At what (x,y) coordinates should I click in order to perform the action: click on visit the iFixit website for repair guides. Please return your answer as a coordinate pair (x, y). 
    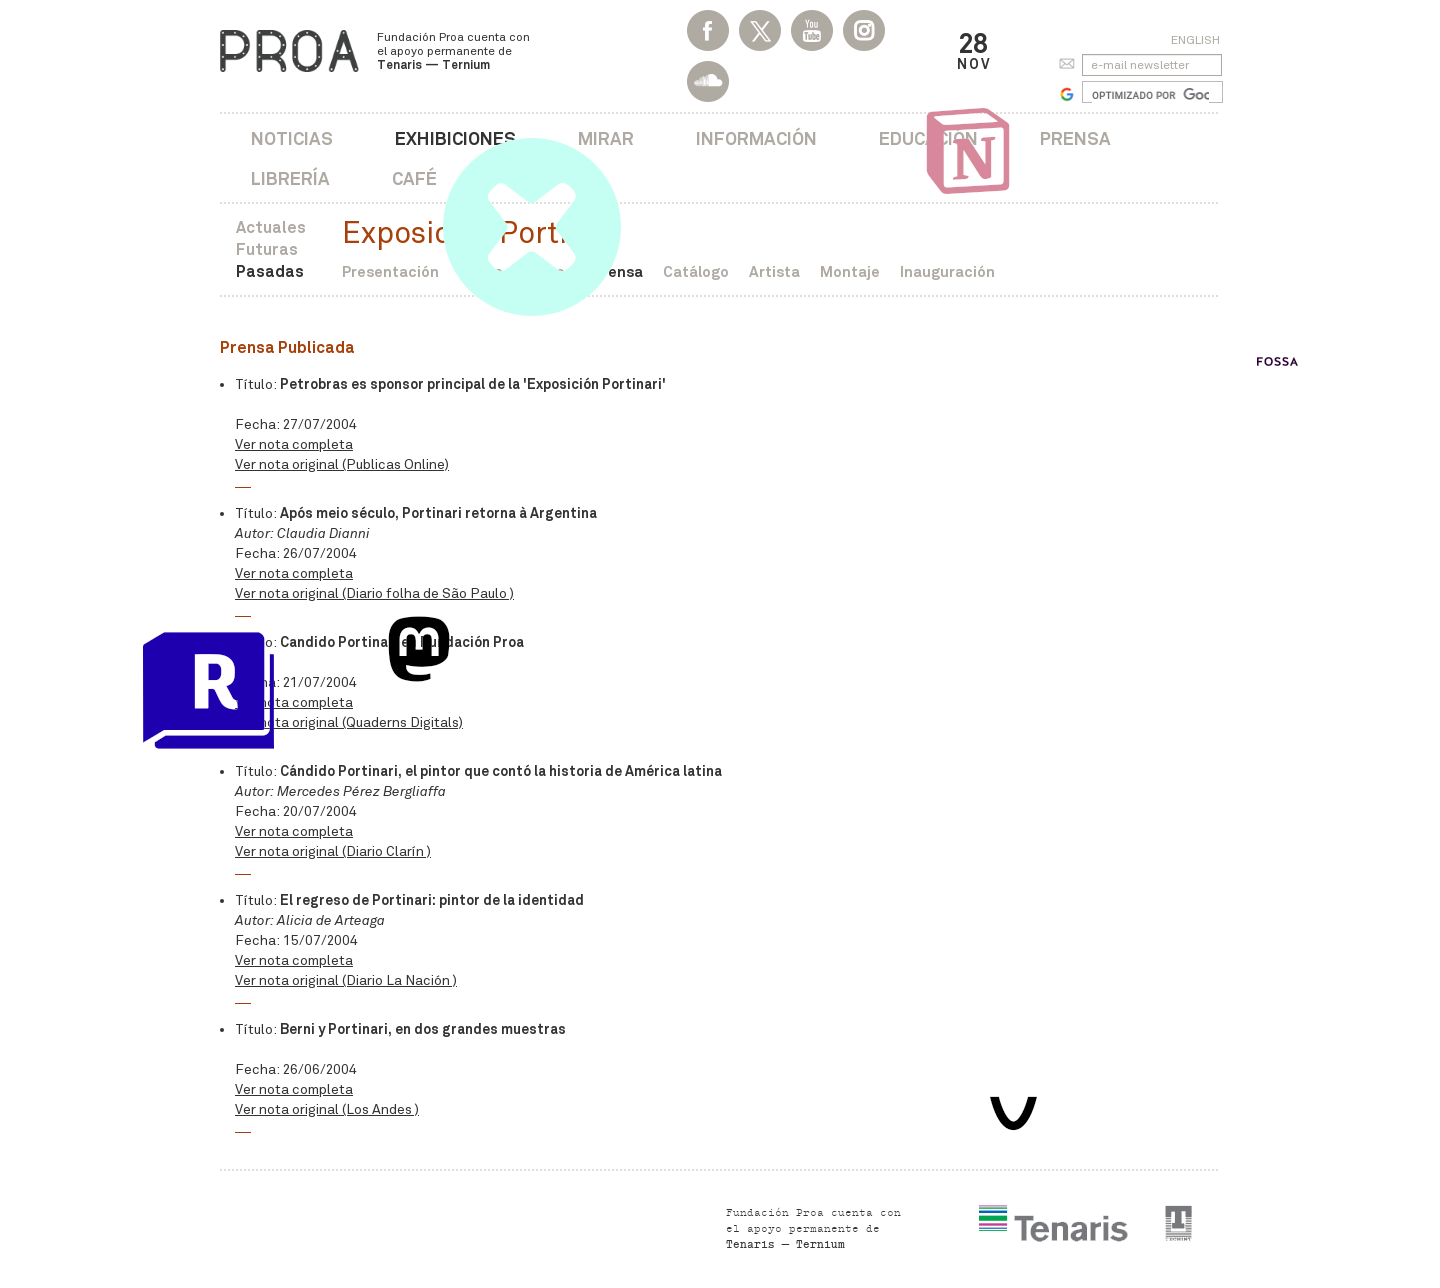
    Looking at the image, I should click on (532, 227).